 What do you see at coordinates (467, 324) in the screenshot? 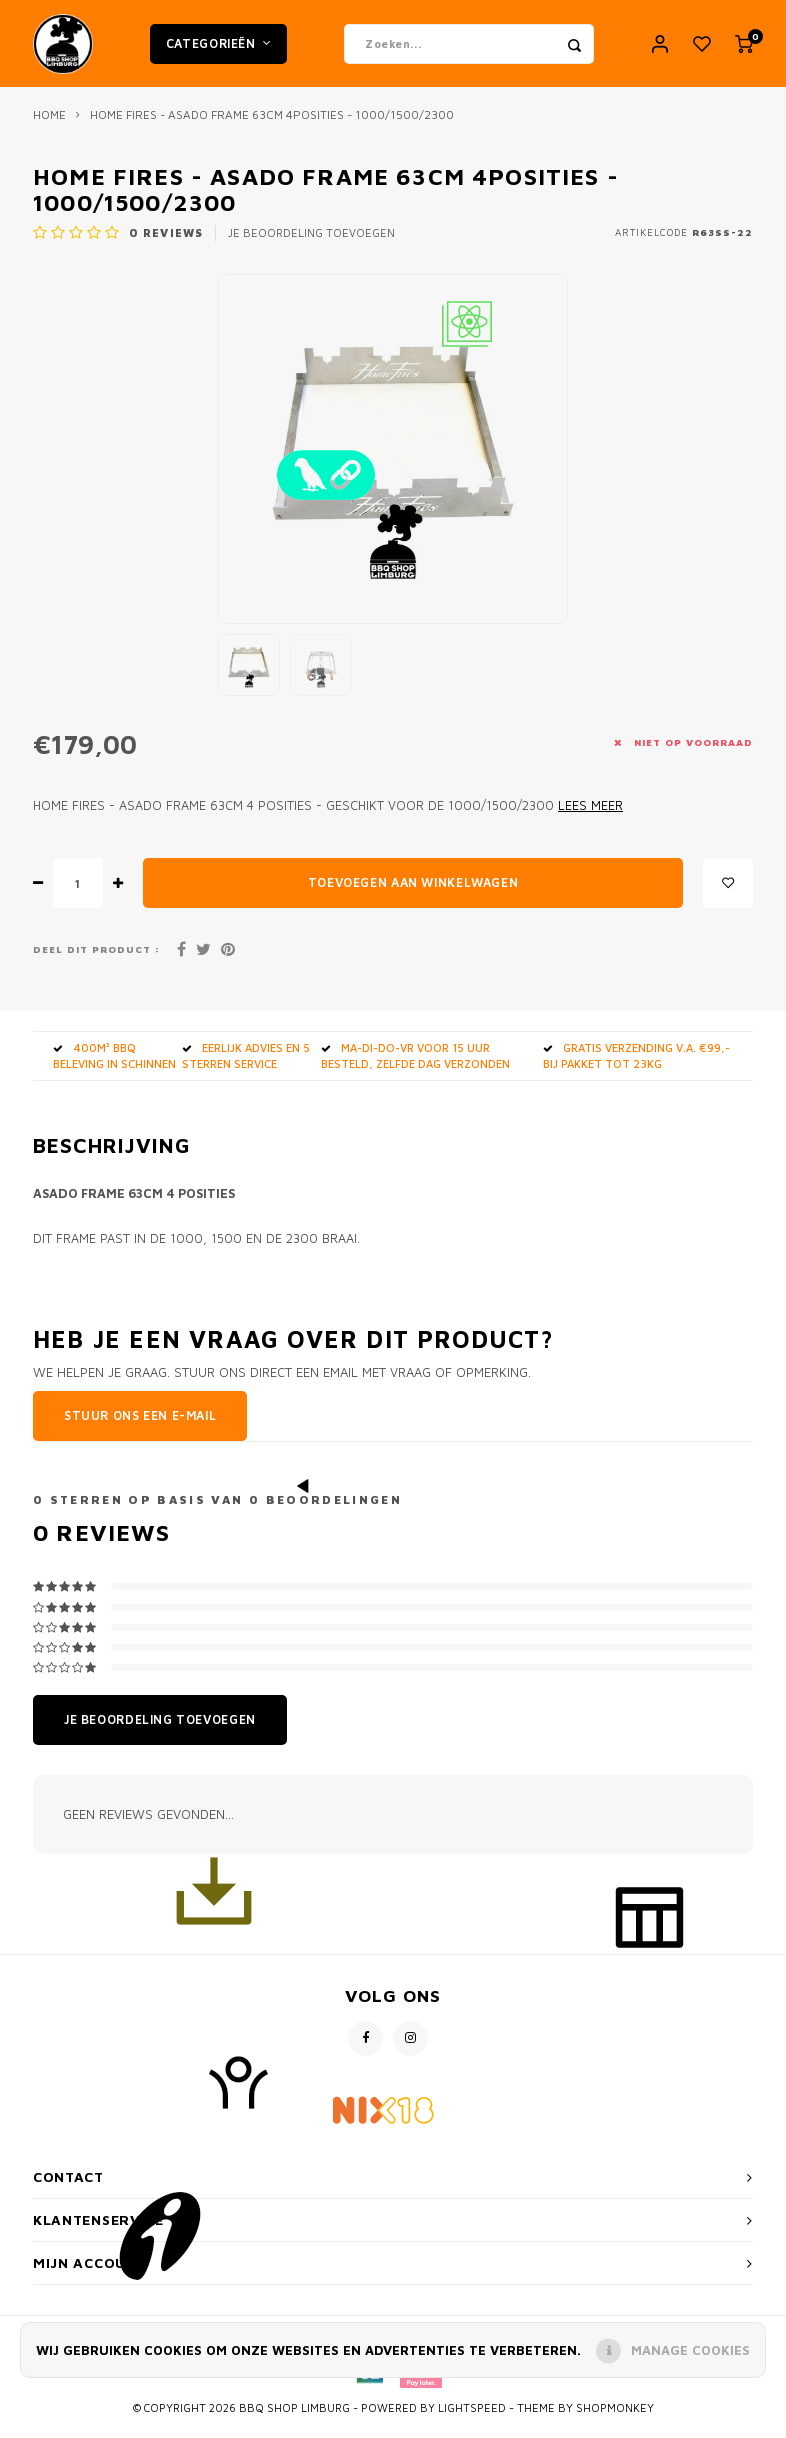
I see `create react app logo` at bounding box center [467, 324].